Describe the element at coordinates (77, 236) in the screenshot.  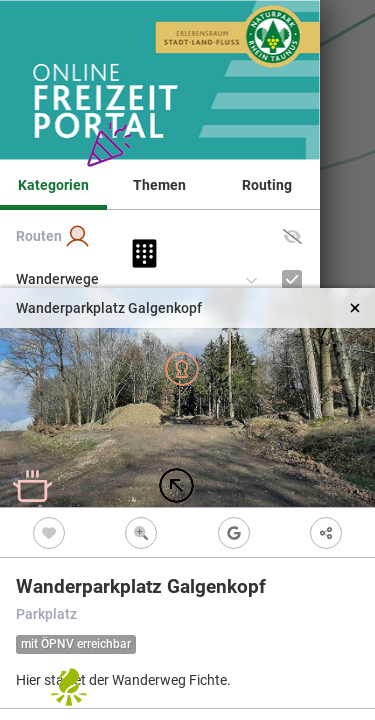
I see `view your profile` at that location.